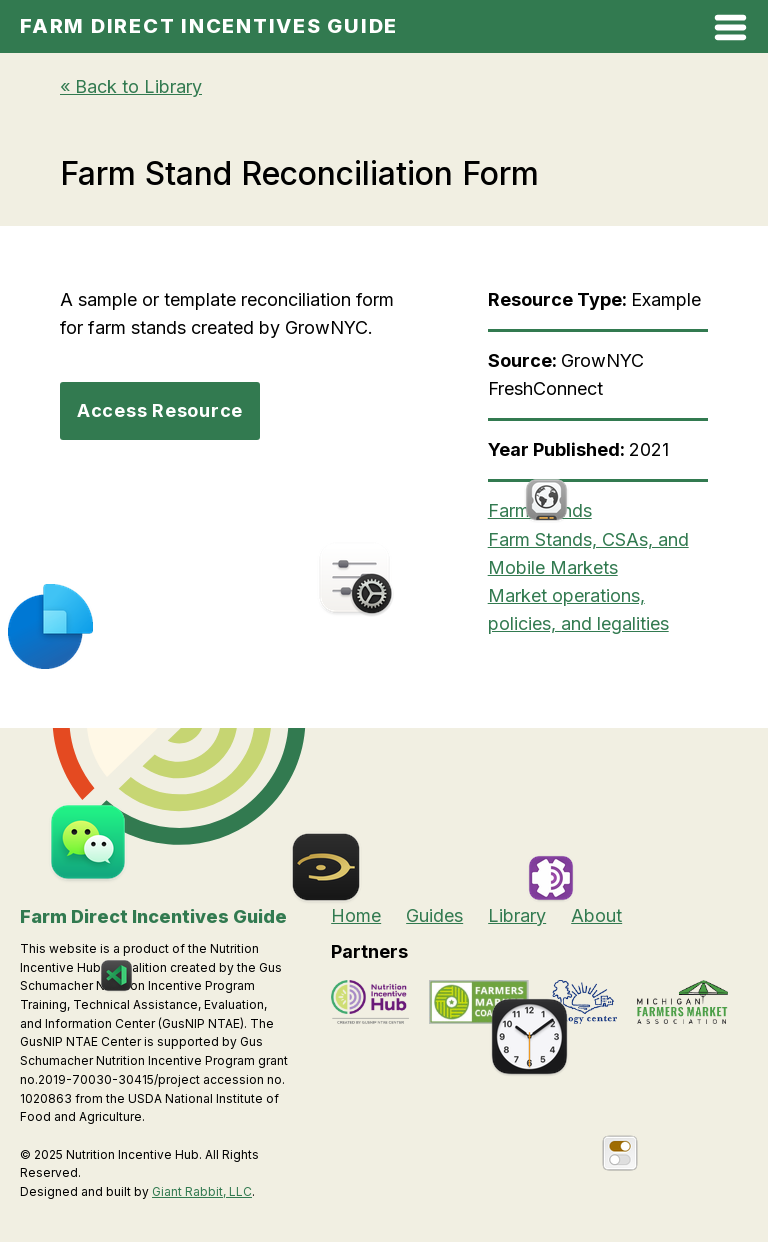  Describe the element at coordinates (546, 500) in the screenshot. I see `configure iSCSI network storage settings` at that location.